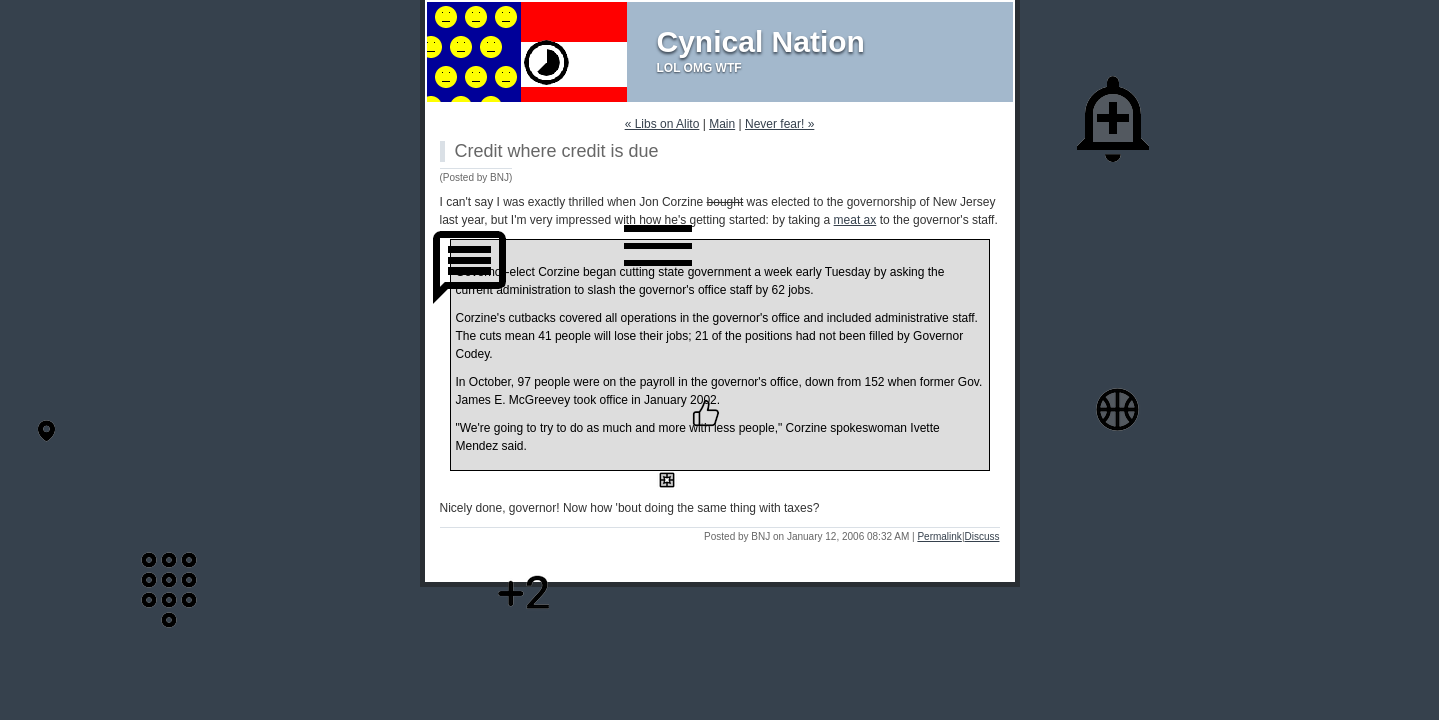  I want to click on increase exposure by 2 stops, so click(523, 593).